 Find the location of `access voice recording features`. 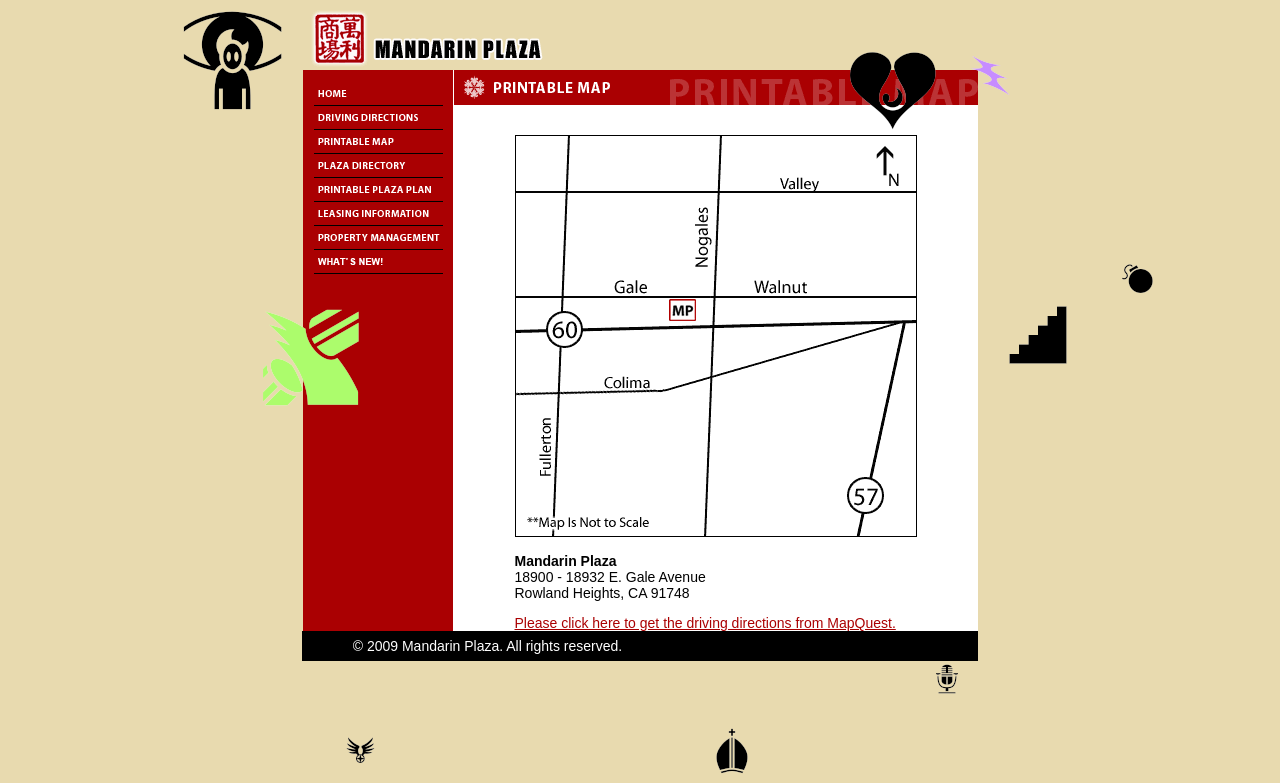

access voice recording features is located at coordinates (947, 679).